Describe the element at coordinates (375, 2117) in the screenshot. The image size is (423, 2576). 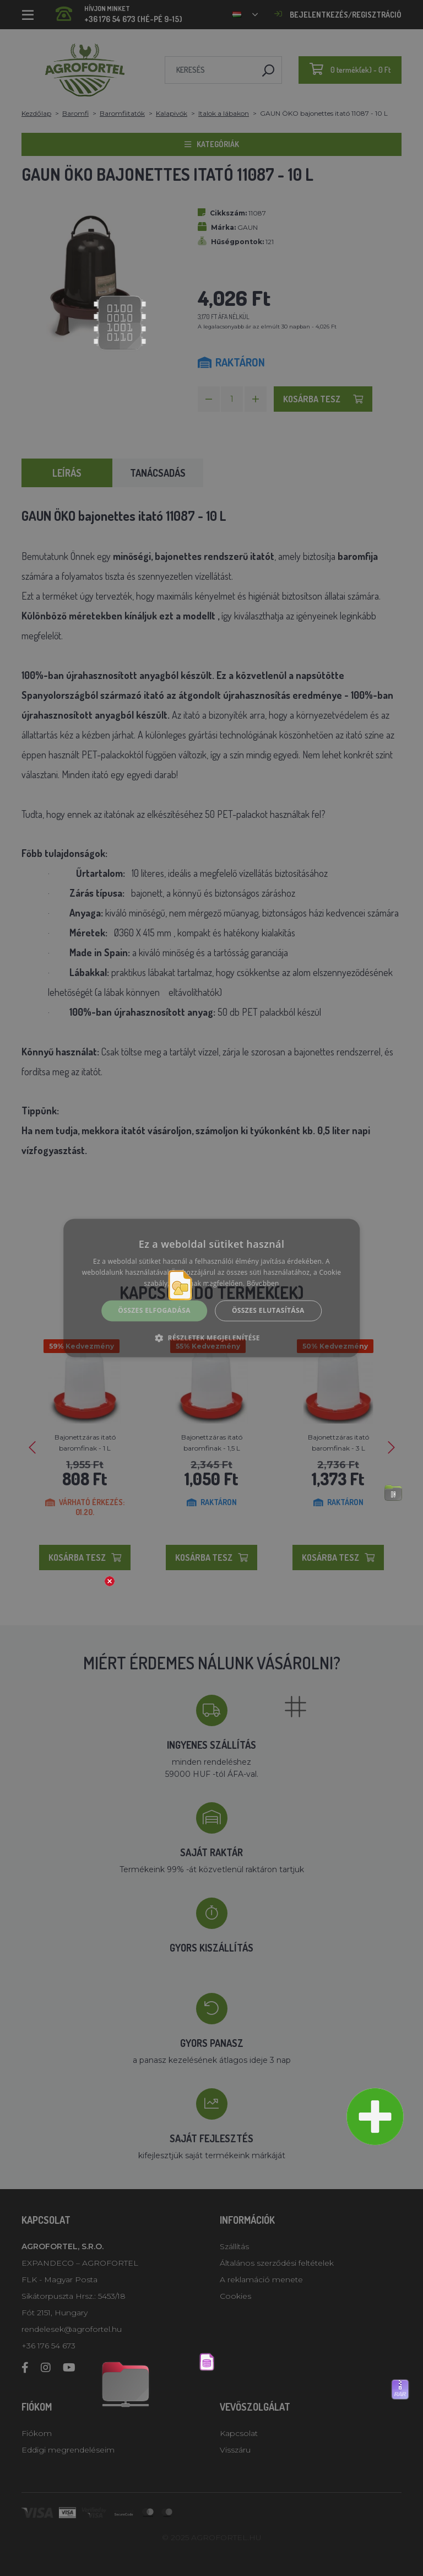
I see `add a new item to the list` at that location.